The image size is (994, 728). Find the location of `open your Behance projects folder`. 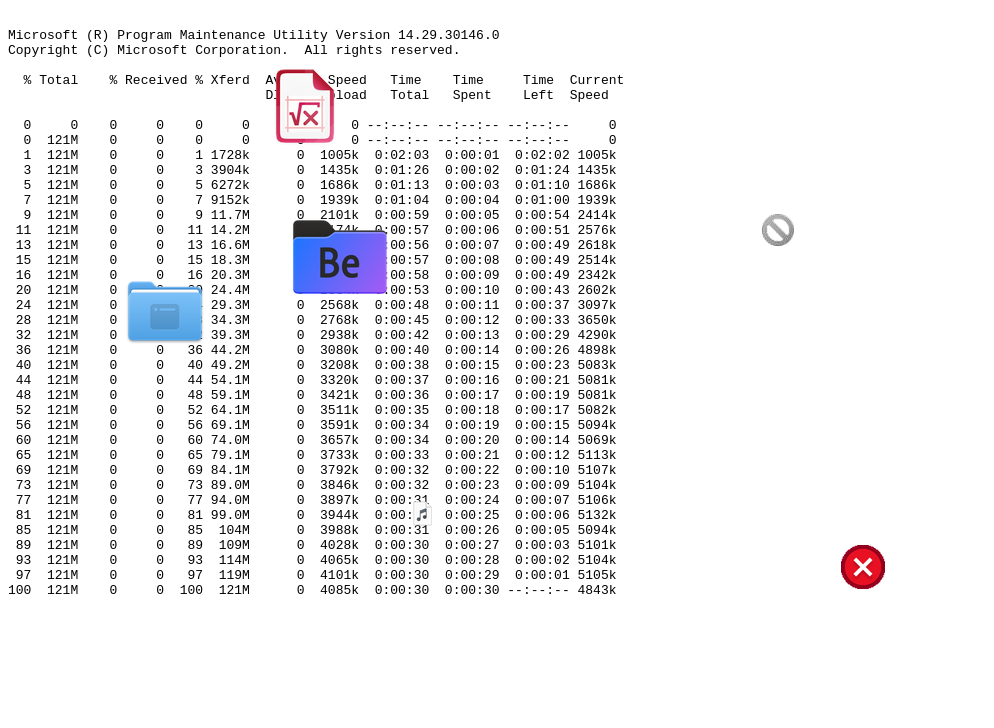

open your Behance projects folder is located at coordinates (339, 259).